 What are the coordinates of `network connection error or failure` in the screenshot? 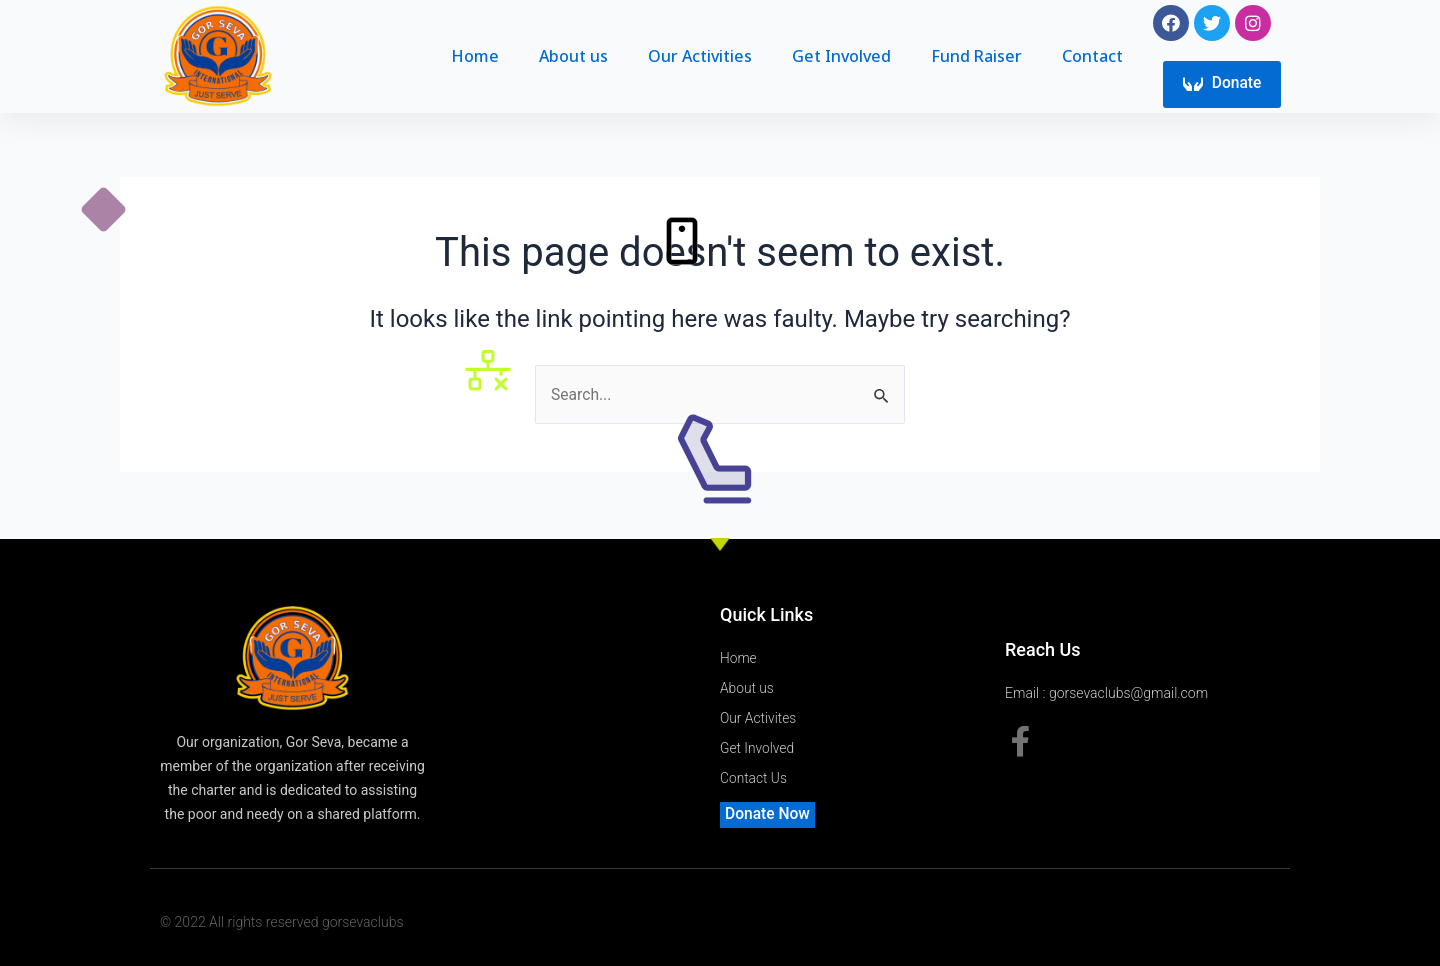 It's located at (488, 371).